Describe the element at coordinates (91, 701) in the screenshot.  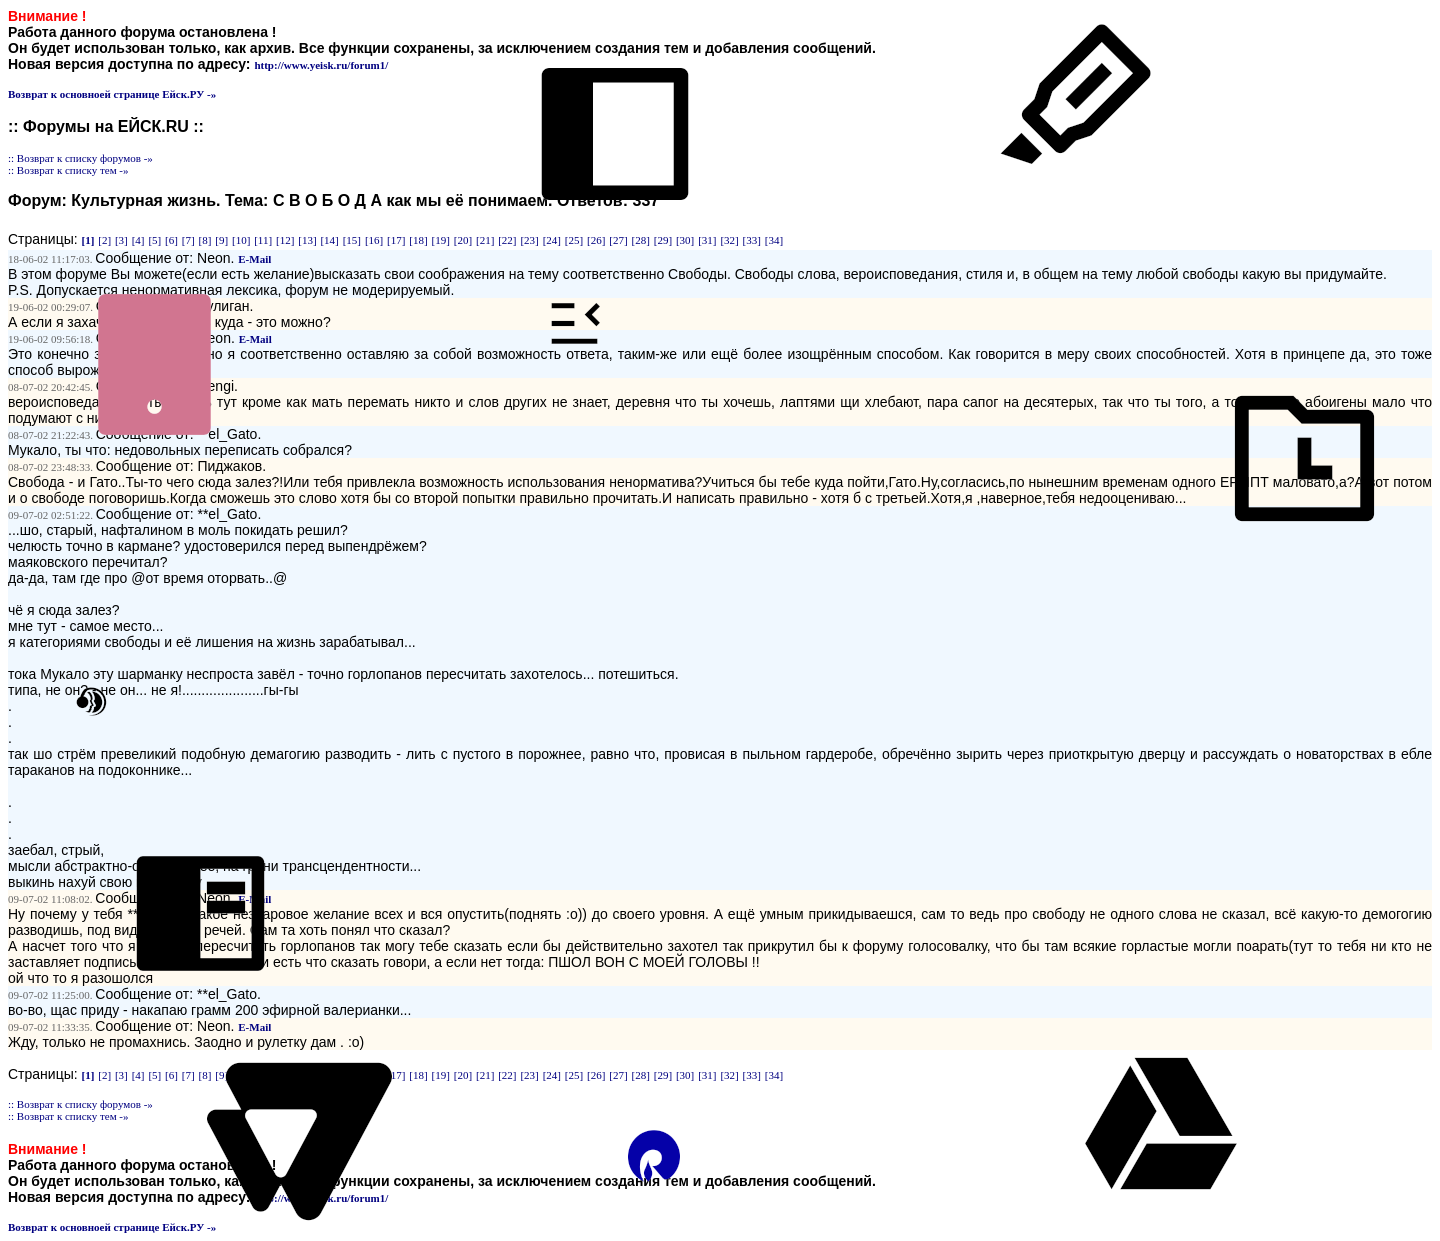
I see `open teamspeak voice chat application` at that location.